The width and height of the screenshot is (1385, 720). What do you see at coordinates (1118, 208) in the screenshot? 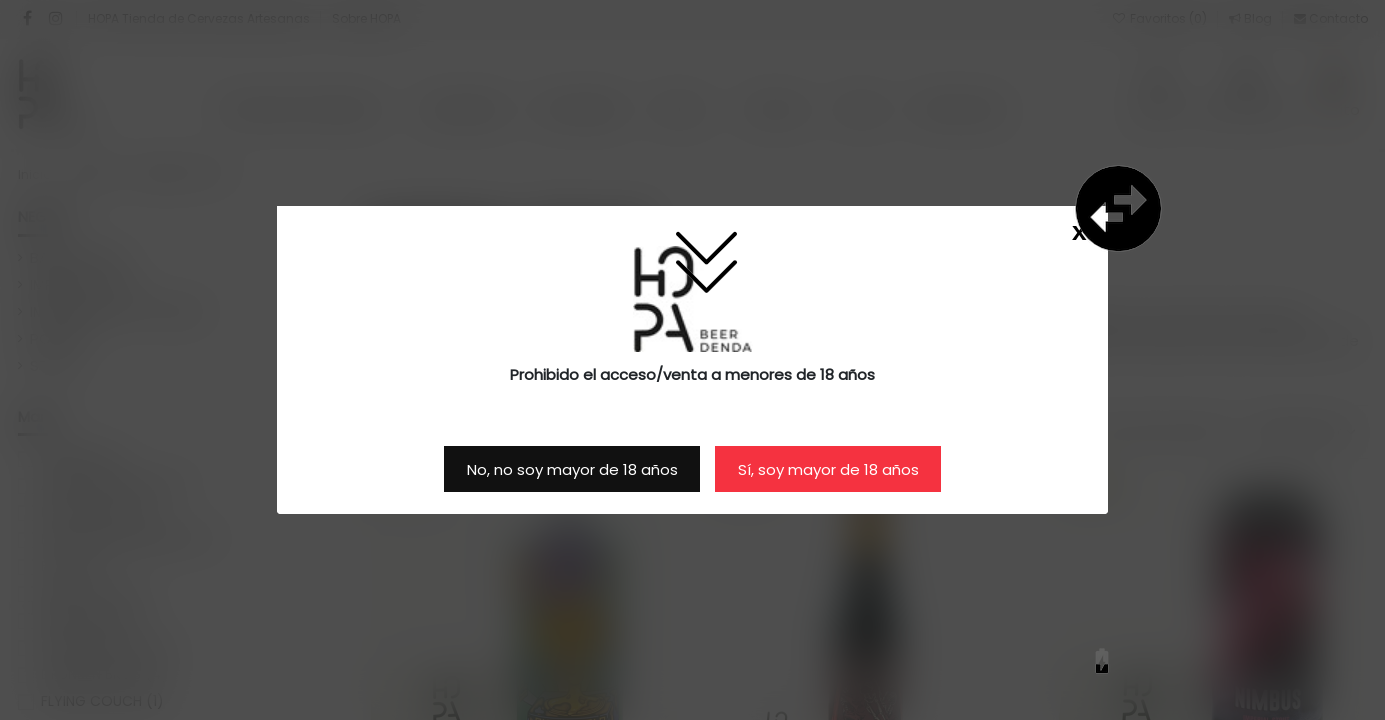
I see `swap or exchange items` at bounding box center [1118, 208].